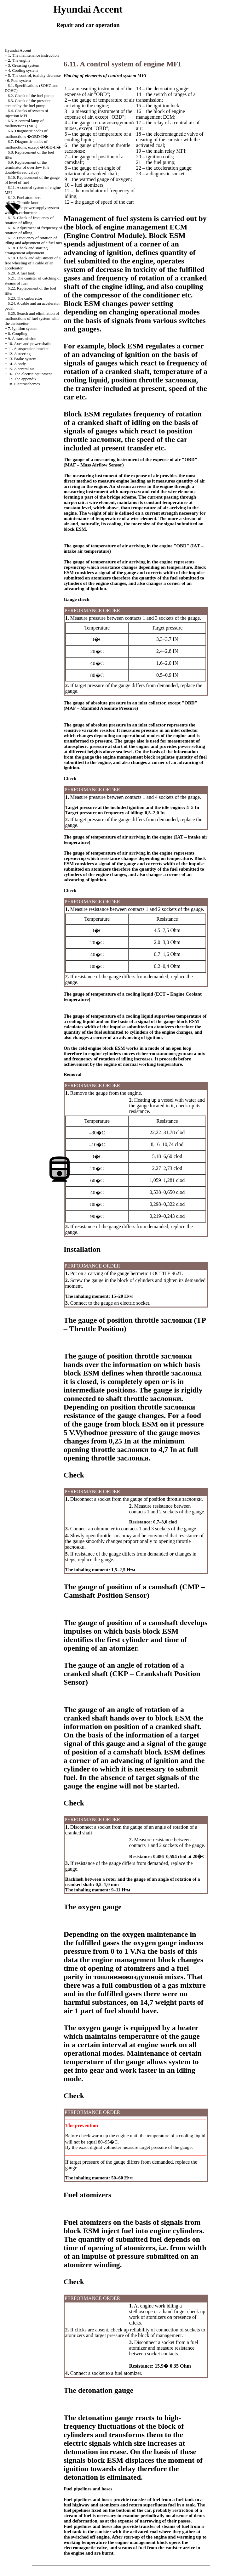 The width and height of the screenshot is (242, 2576). Describe the element at coordinates (60, 1170) in the screenshot. I see `get directions to a railway or train station` at that location.